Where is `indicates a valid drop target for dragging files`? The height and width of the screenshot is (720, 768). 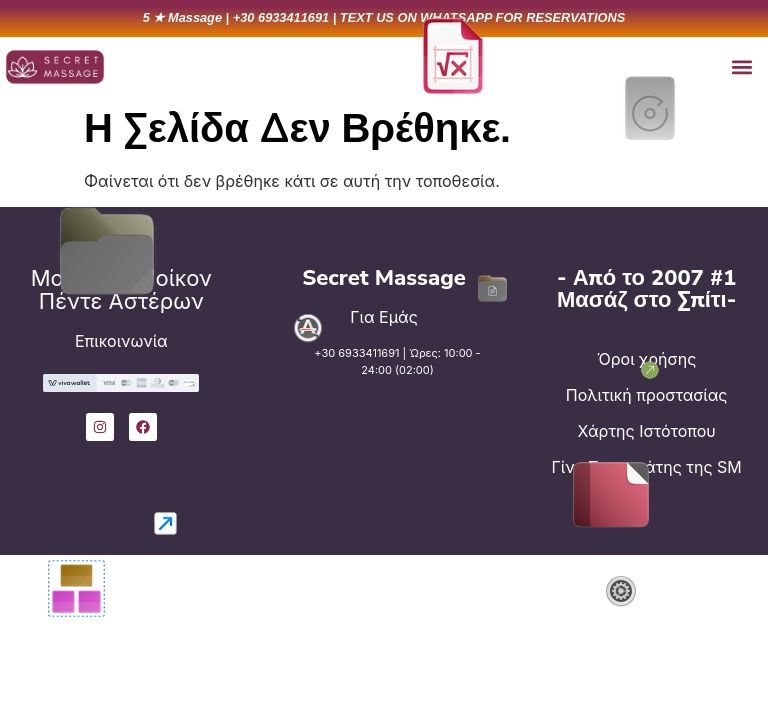
indicates a valid drop target for dragging files is located at coordinates (107, 251).